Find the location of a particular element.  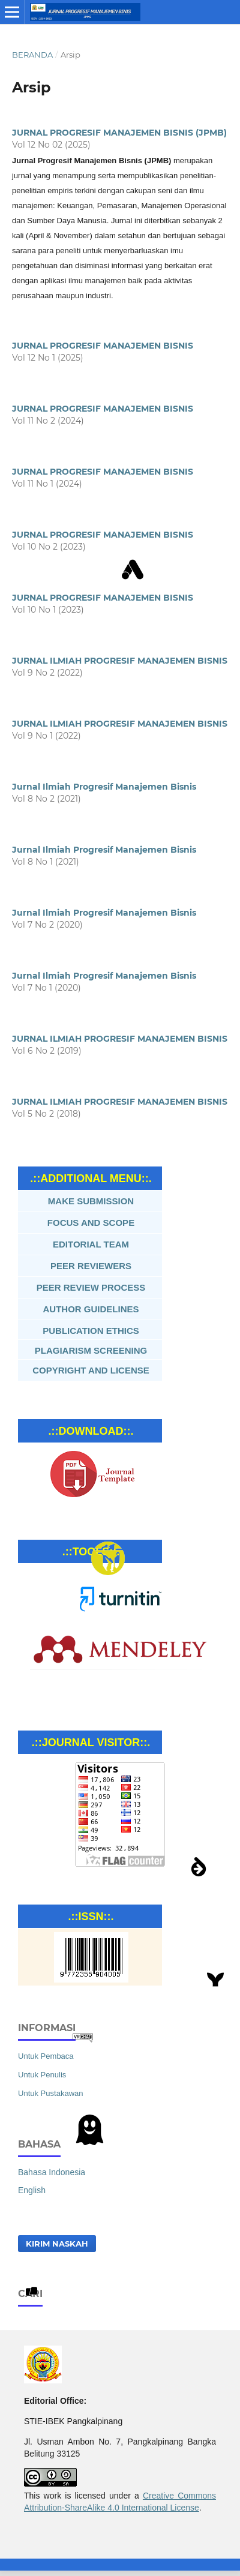

open ghostery privacy browser extension is located at coordinates (89, 2130).